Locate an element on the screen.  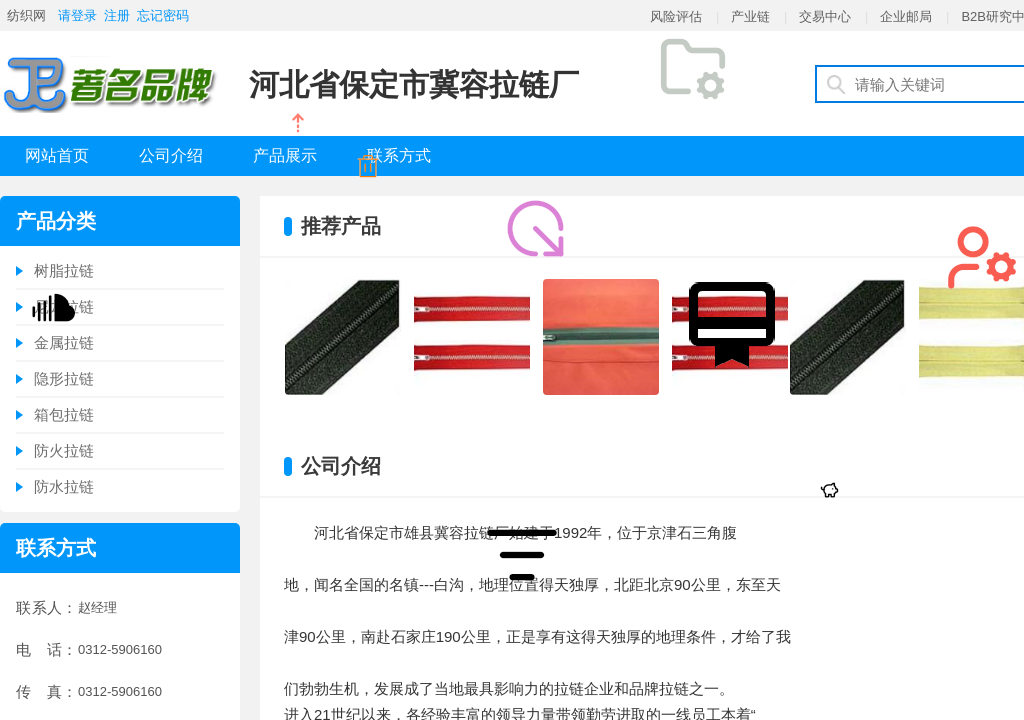
access user account settings is located at coordinates (982, 257).